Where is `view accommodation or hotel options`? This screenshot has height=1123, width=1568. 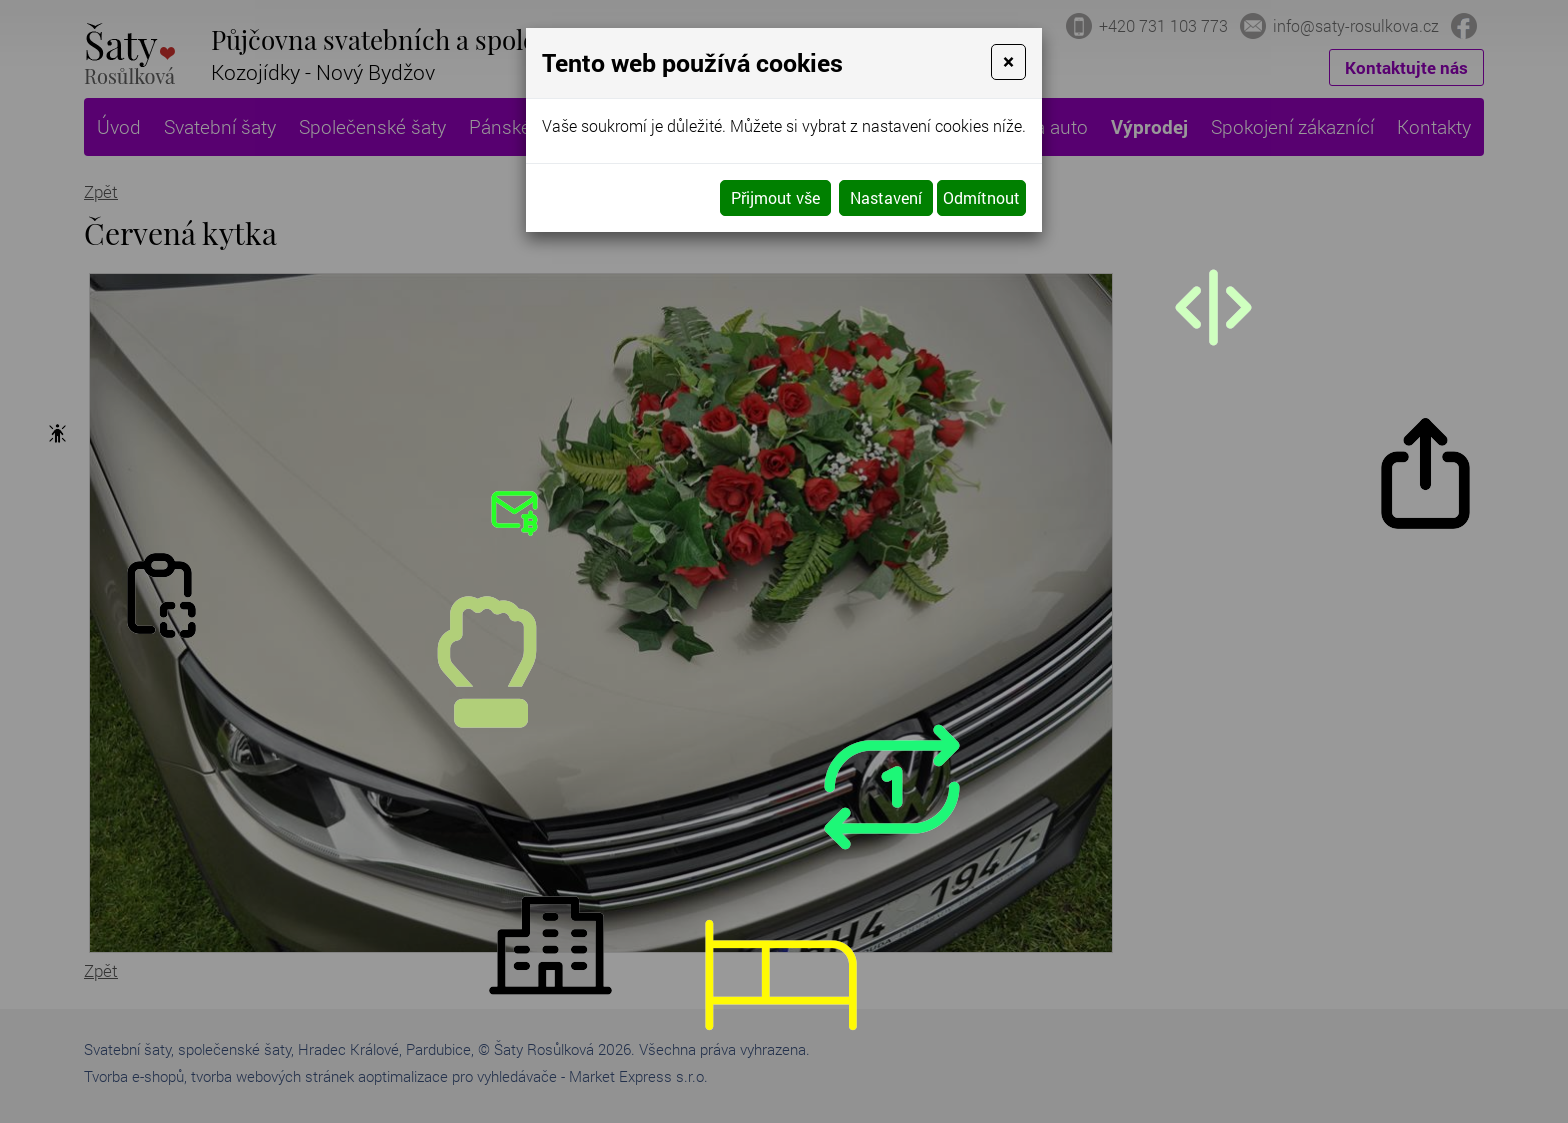 view accommodation or hotel options is located at coordinates (776, 975).